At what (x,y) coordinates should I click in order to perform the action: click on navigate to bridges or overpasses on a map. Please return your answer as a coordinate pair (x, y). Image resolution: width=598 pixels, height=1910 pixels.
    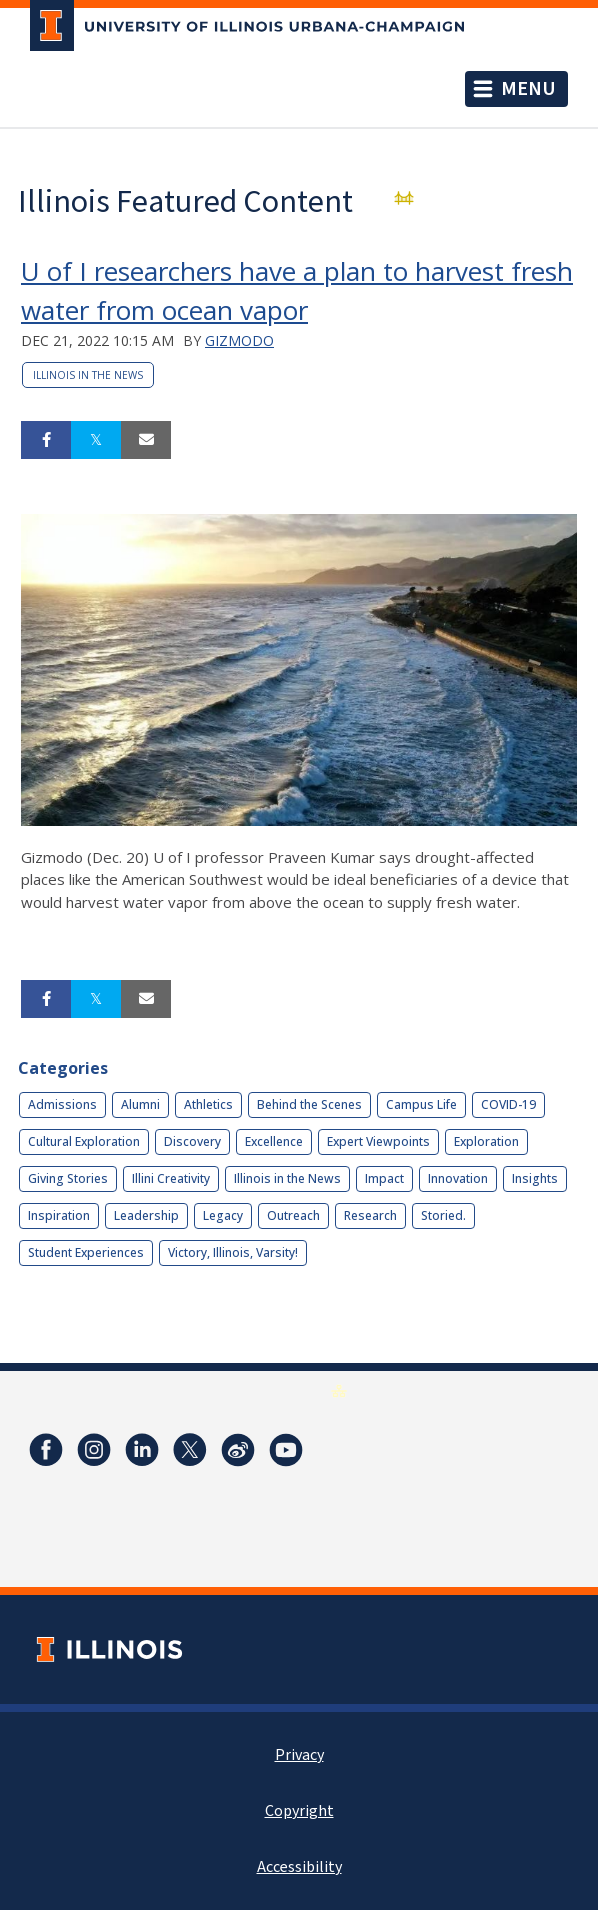
    Looking at the image, I should click on (404, 198).